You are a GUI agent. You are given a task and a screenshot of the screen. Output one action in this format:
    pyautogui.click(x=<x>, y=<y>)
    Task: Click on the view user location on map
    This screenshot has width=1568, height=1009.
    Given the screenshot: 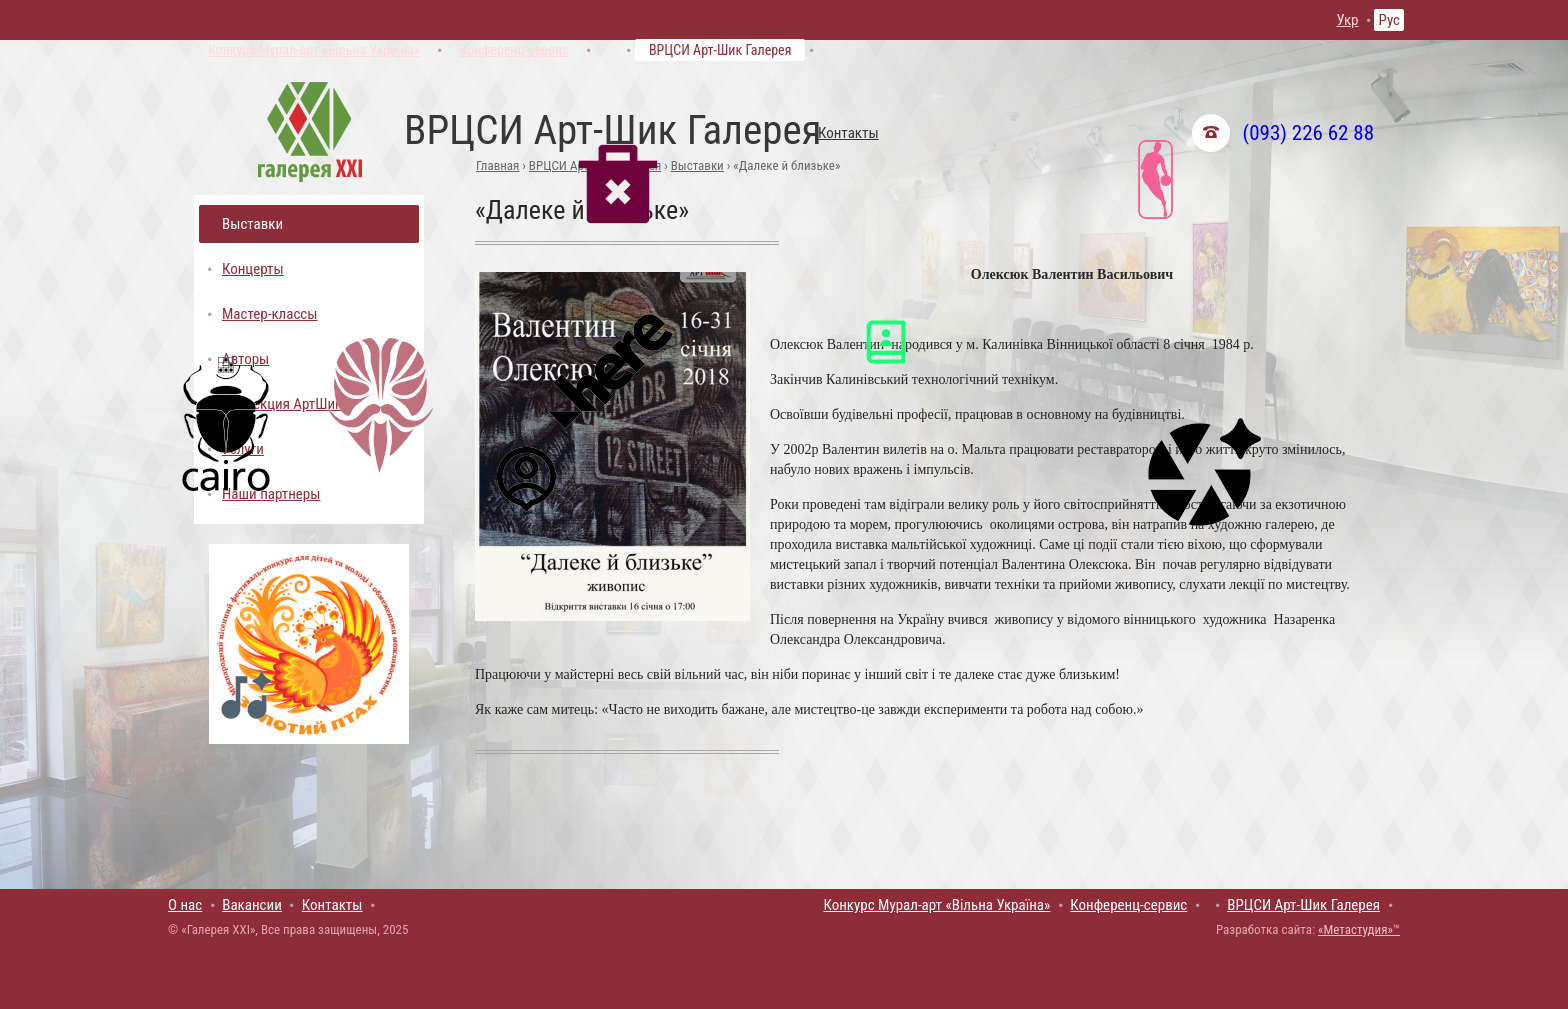 What is the action you would take?
    pyautogui.click(x=526, y=476)
    